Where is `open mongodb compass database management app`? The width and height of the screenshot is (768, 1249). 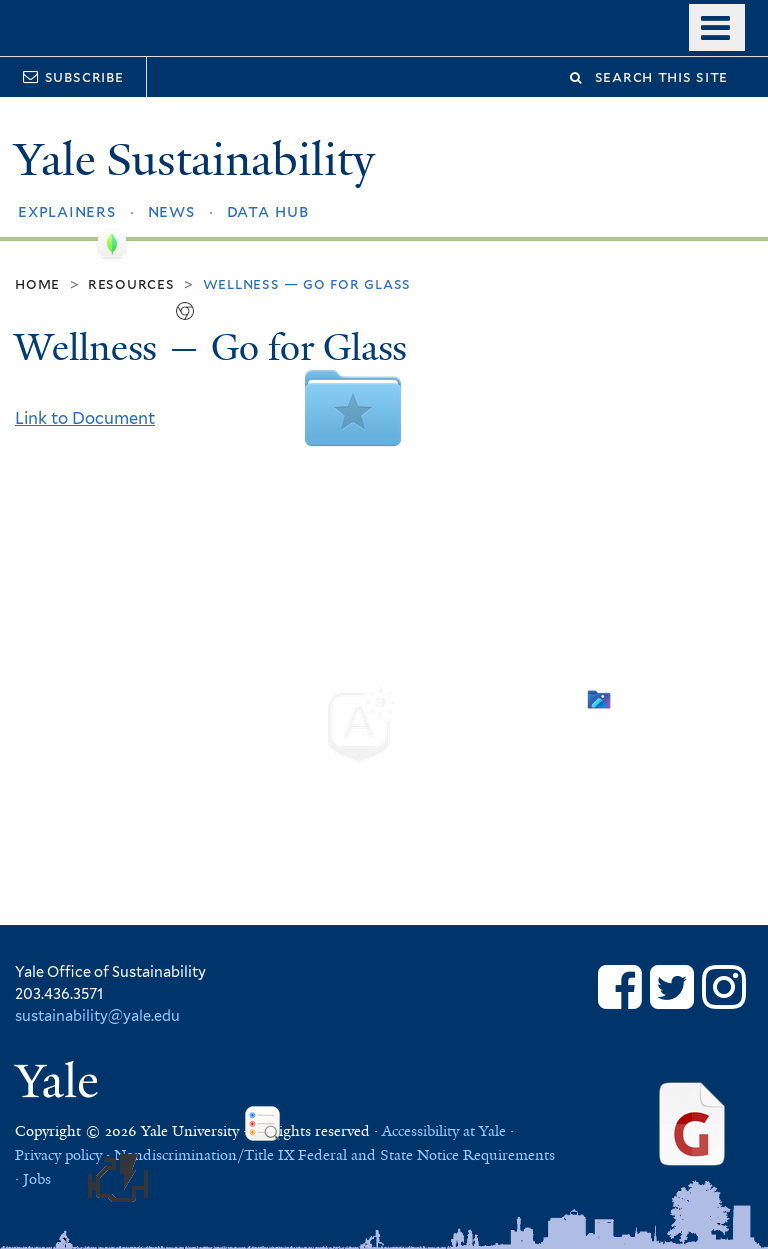 open mongodb compass database management app is located at coordinates (112, 244).